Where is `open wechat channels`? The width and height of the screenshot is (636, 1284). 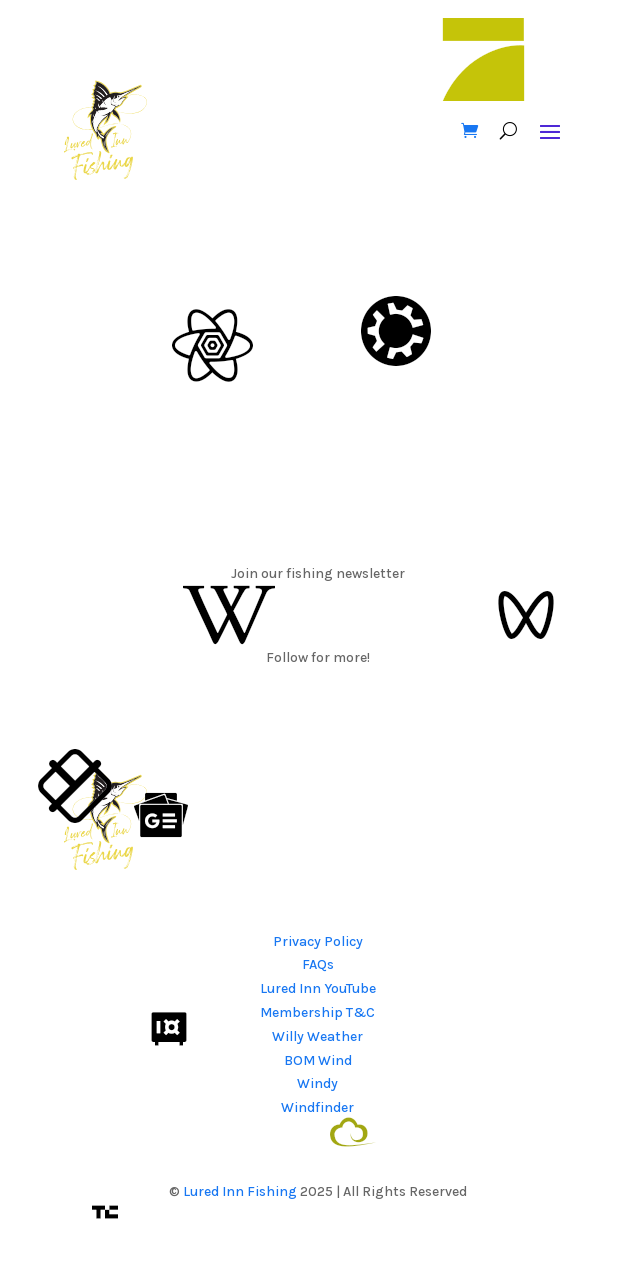
open wechat channels is located at coordinates (526, 615).